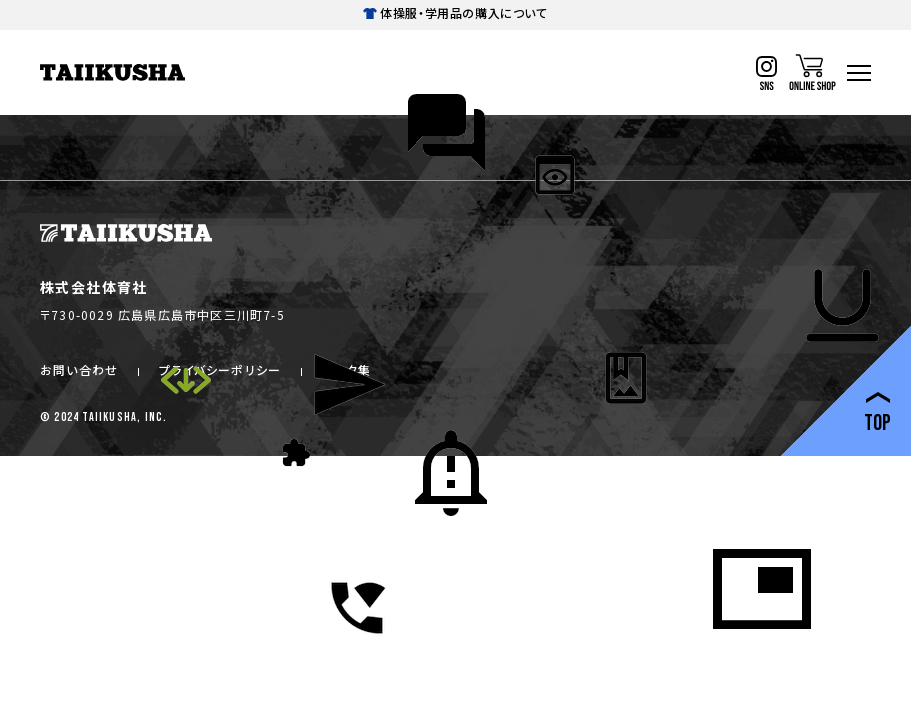 This screenshot has height=720, width=911. Describe the element at coordinates (348, 384) in the screenshot. I see `send a message or form` at that location.